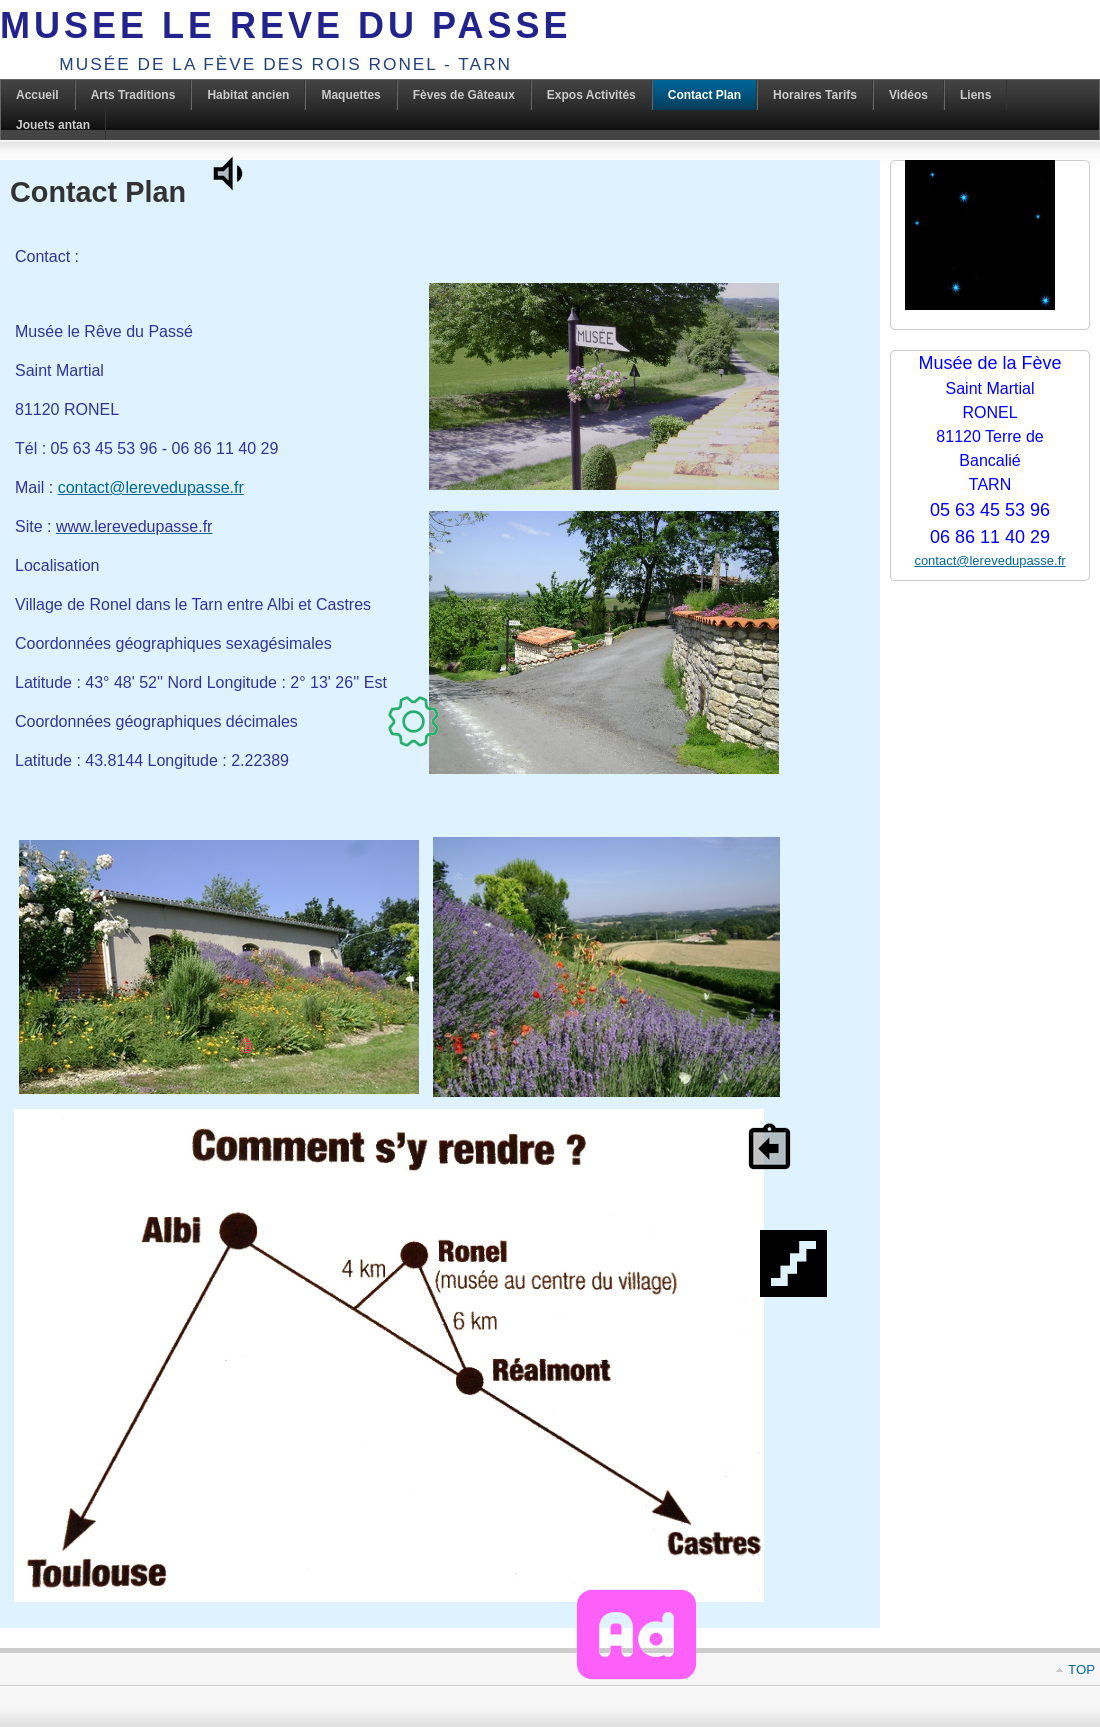  What do you see at coordinates (413, 721) in the screenshot?
I see `access settings` at bounding box center [413, 721].